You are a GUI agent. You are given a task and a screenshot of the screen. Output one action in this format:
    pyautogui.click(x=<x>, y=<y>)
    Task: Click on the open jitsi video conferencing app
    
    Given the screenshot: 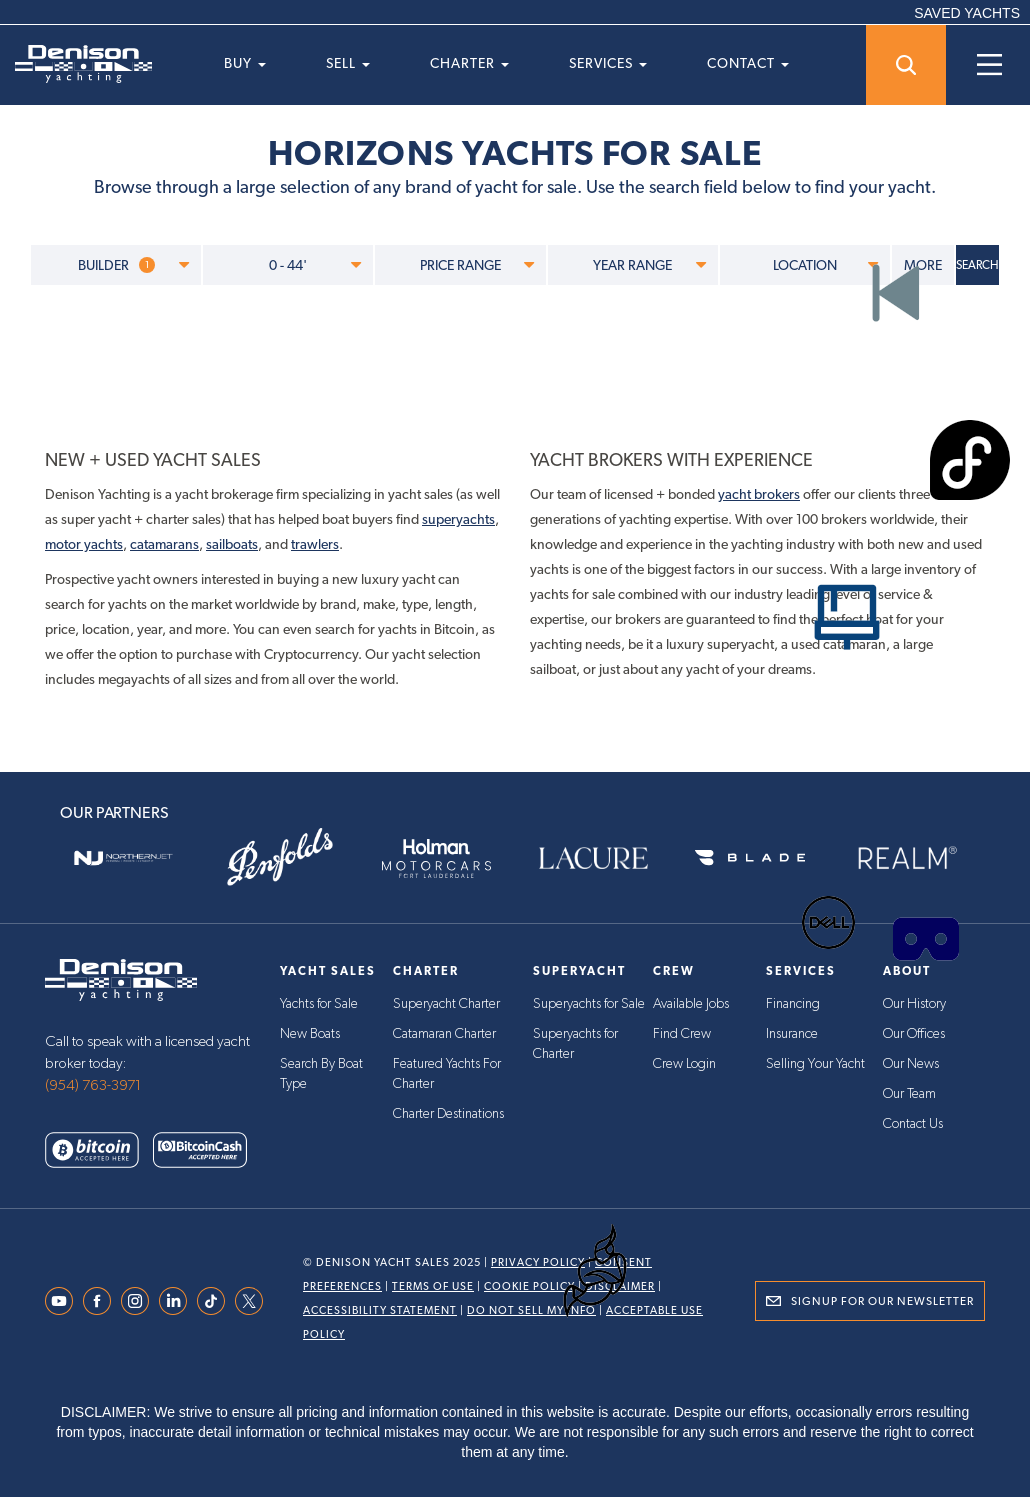 What is the action you would take?
    pyautogui.click(x=595, y=1271)
    